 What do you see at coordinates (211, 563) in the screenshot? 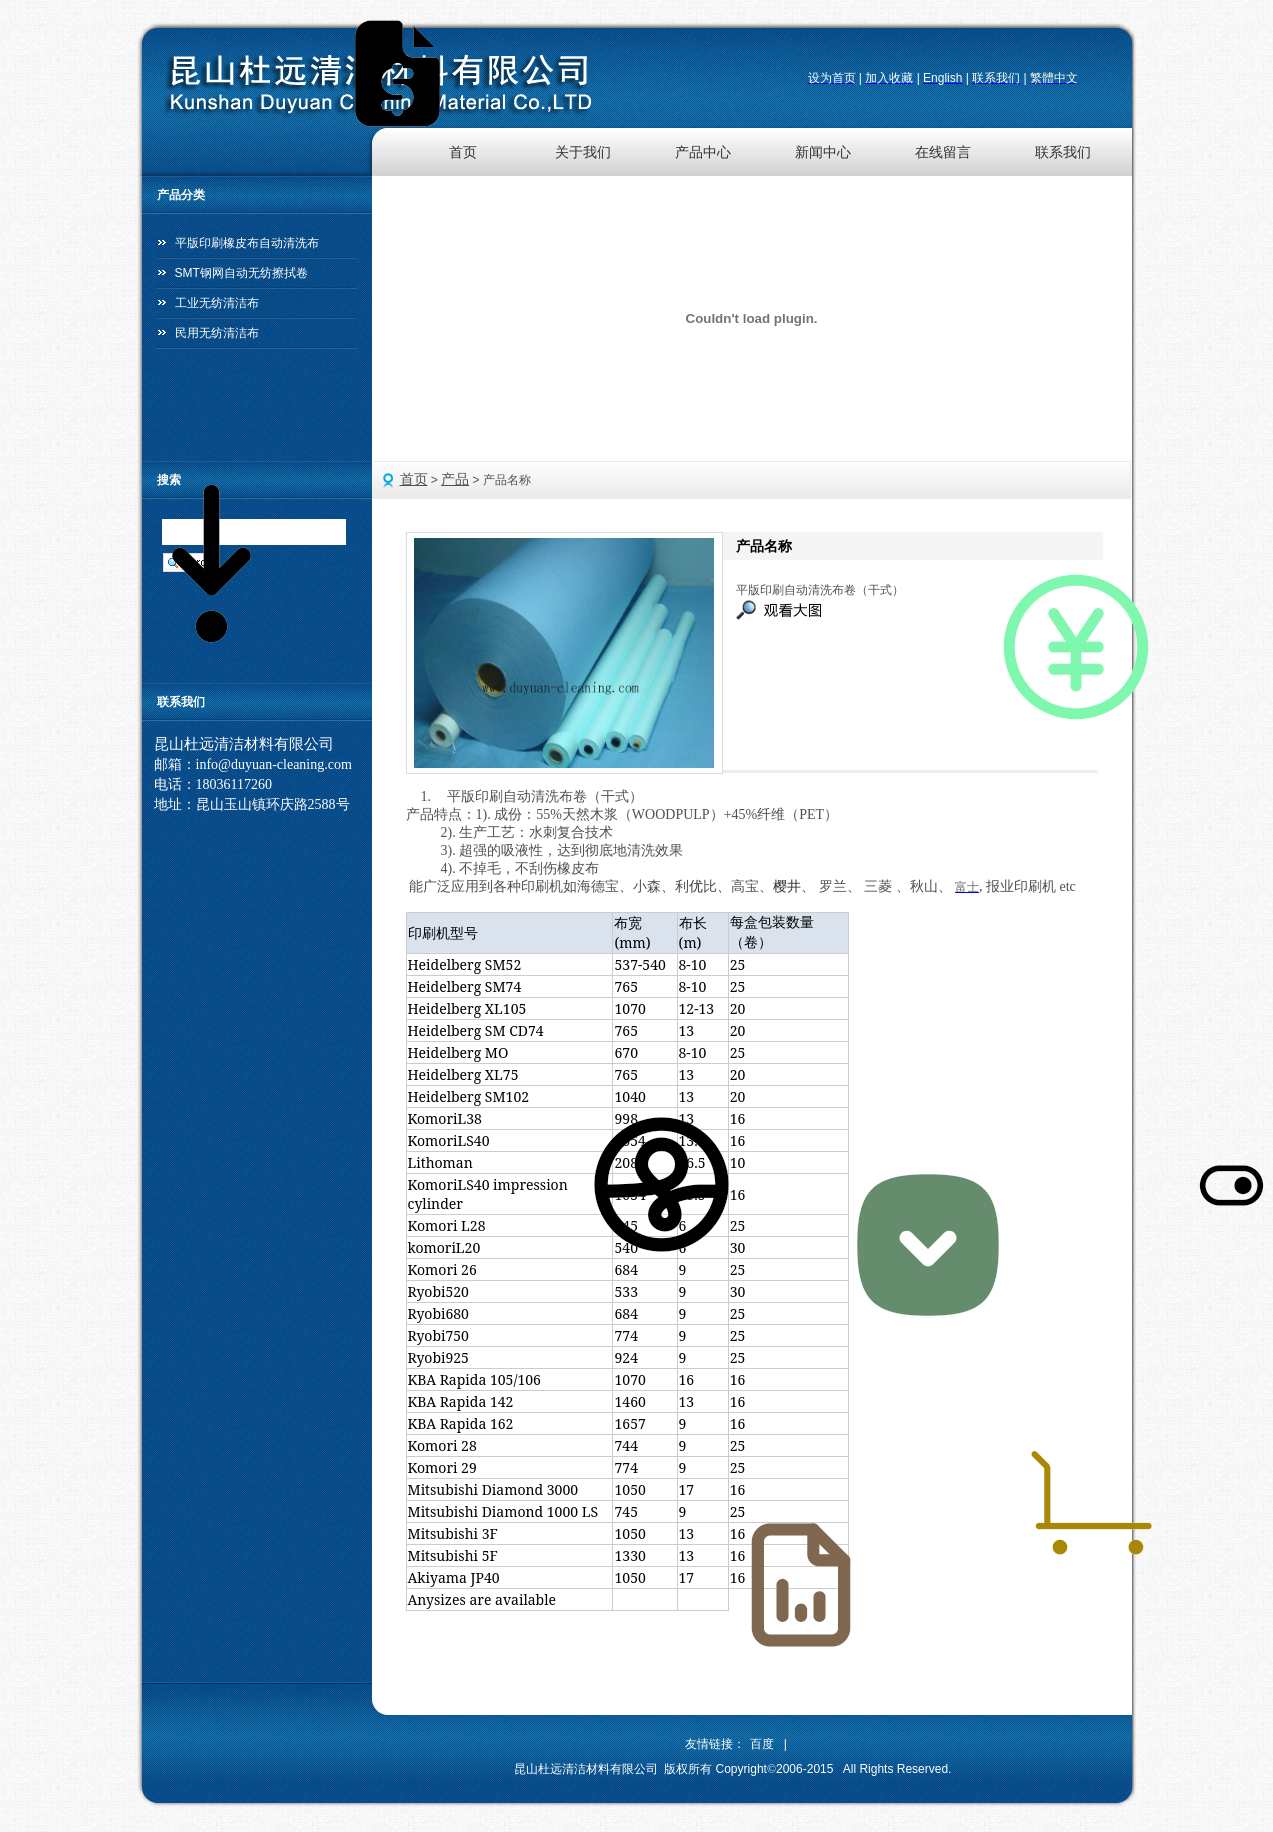
I see `step into function during debugging` at bounding box center [211, 563].